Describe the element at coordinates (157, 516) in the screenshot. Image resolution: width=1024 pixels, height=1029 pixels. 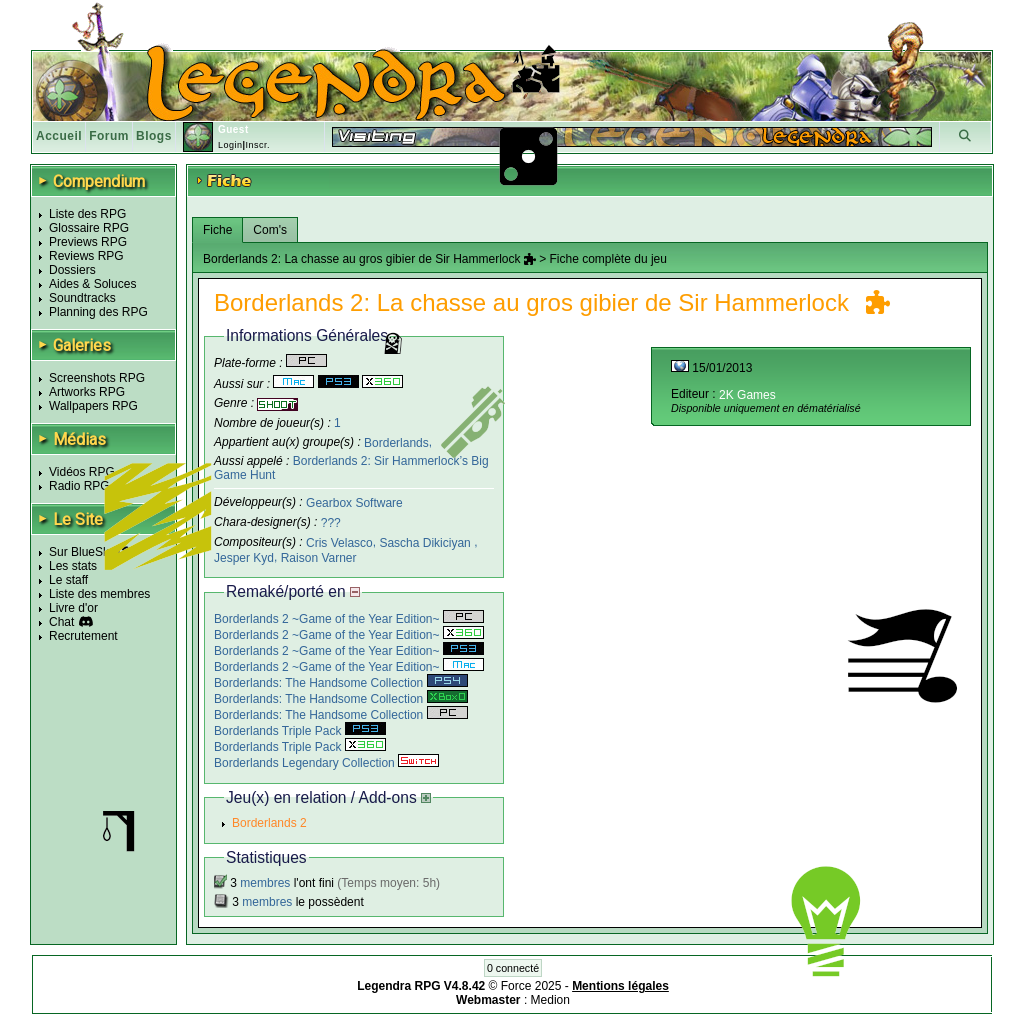
I see `indicates signal interference or connection static` at that location.